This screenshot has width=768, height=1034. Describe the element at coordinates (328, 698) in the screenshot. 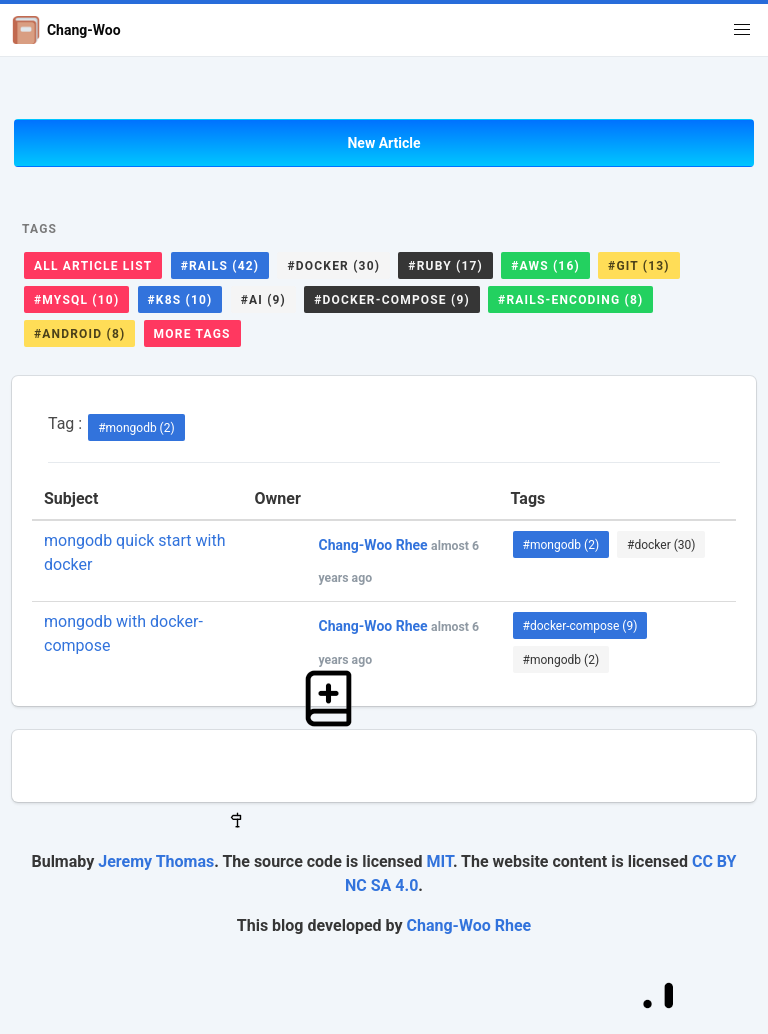

I see `add a new book to your library` at that location.